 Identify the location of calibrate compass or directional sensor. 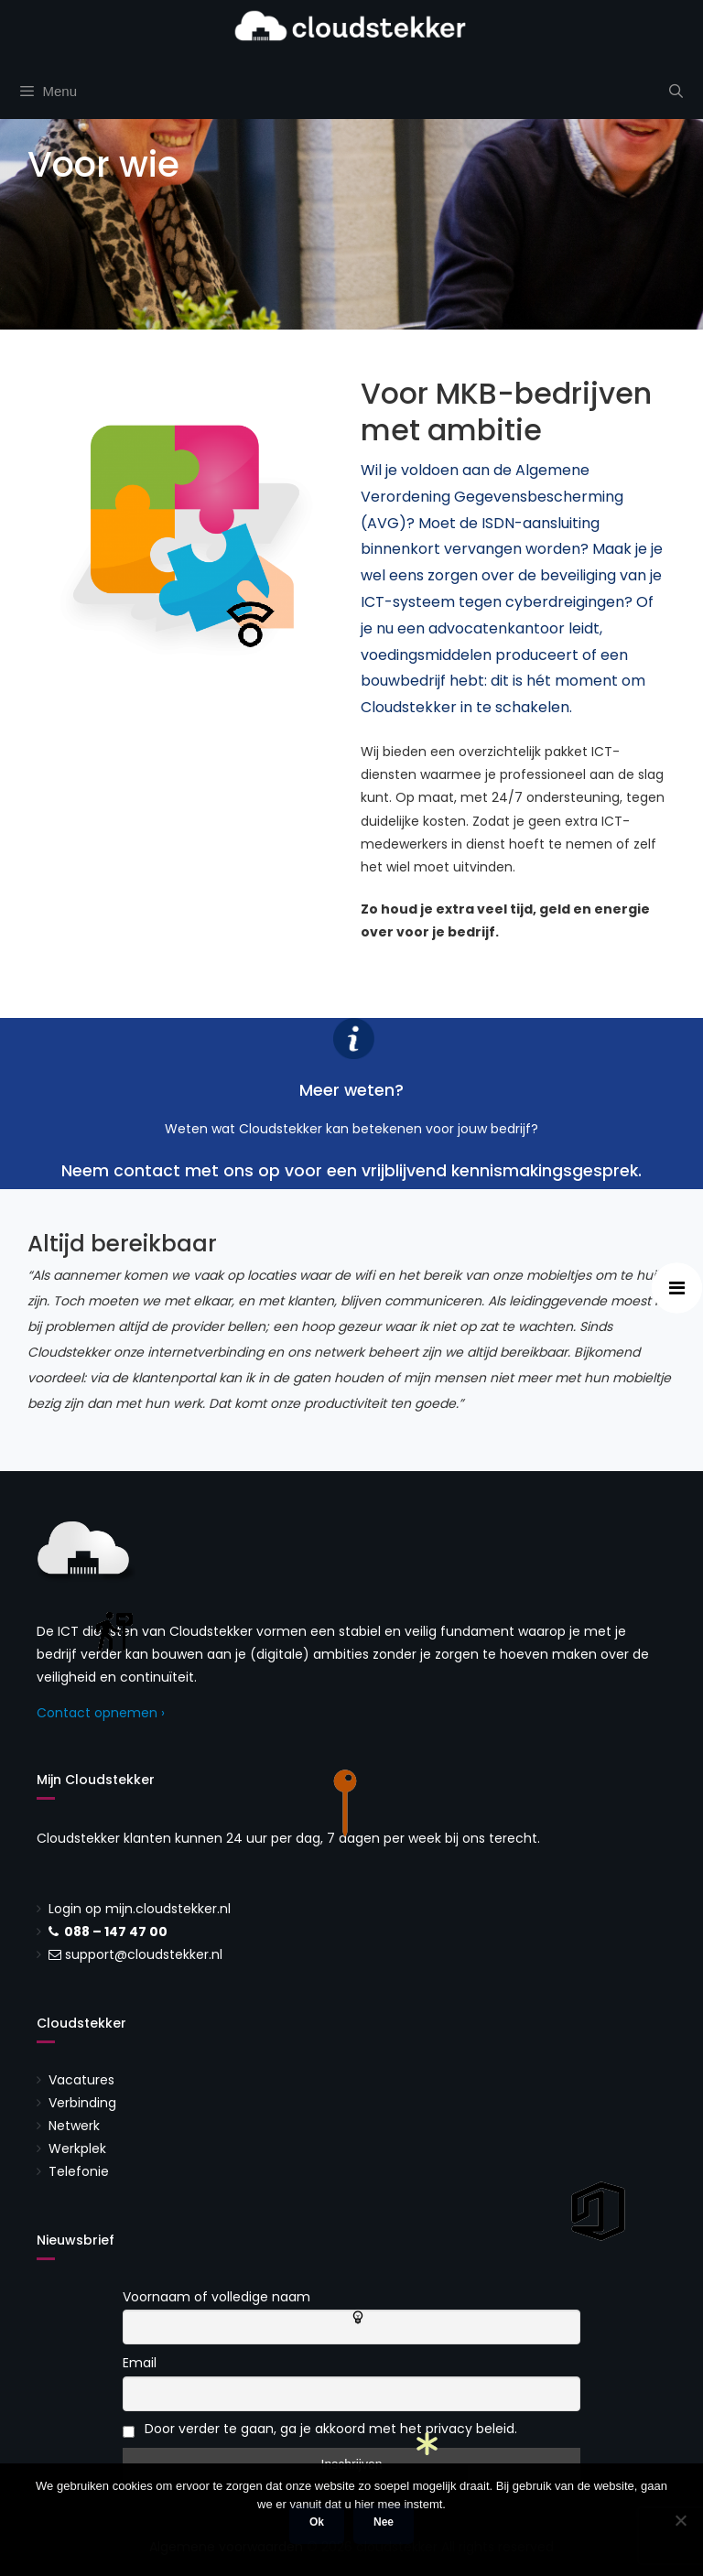
(250, 622).